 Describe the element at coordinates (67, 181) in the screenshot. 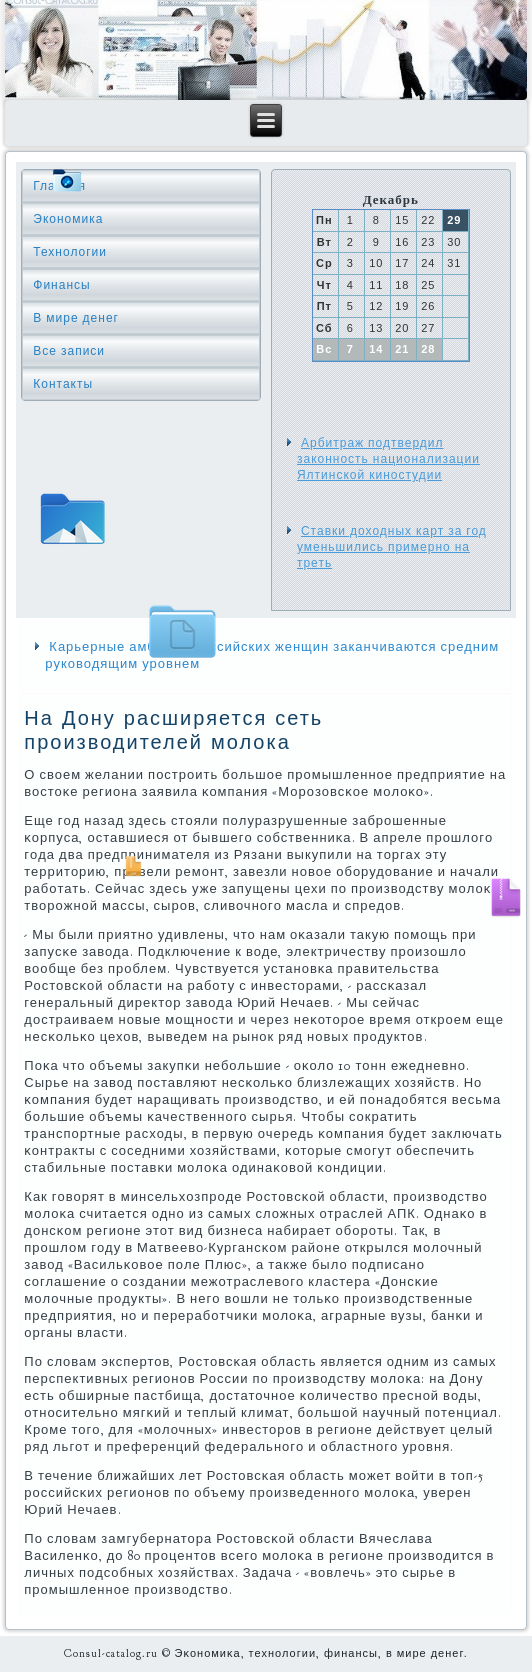

I see `open microsoft iot plug and play folder` at that location.